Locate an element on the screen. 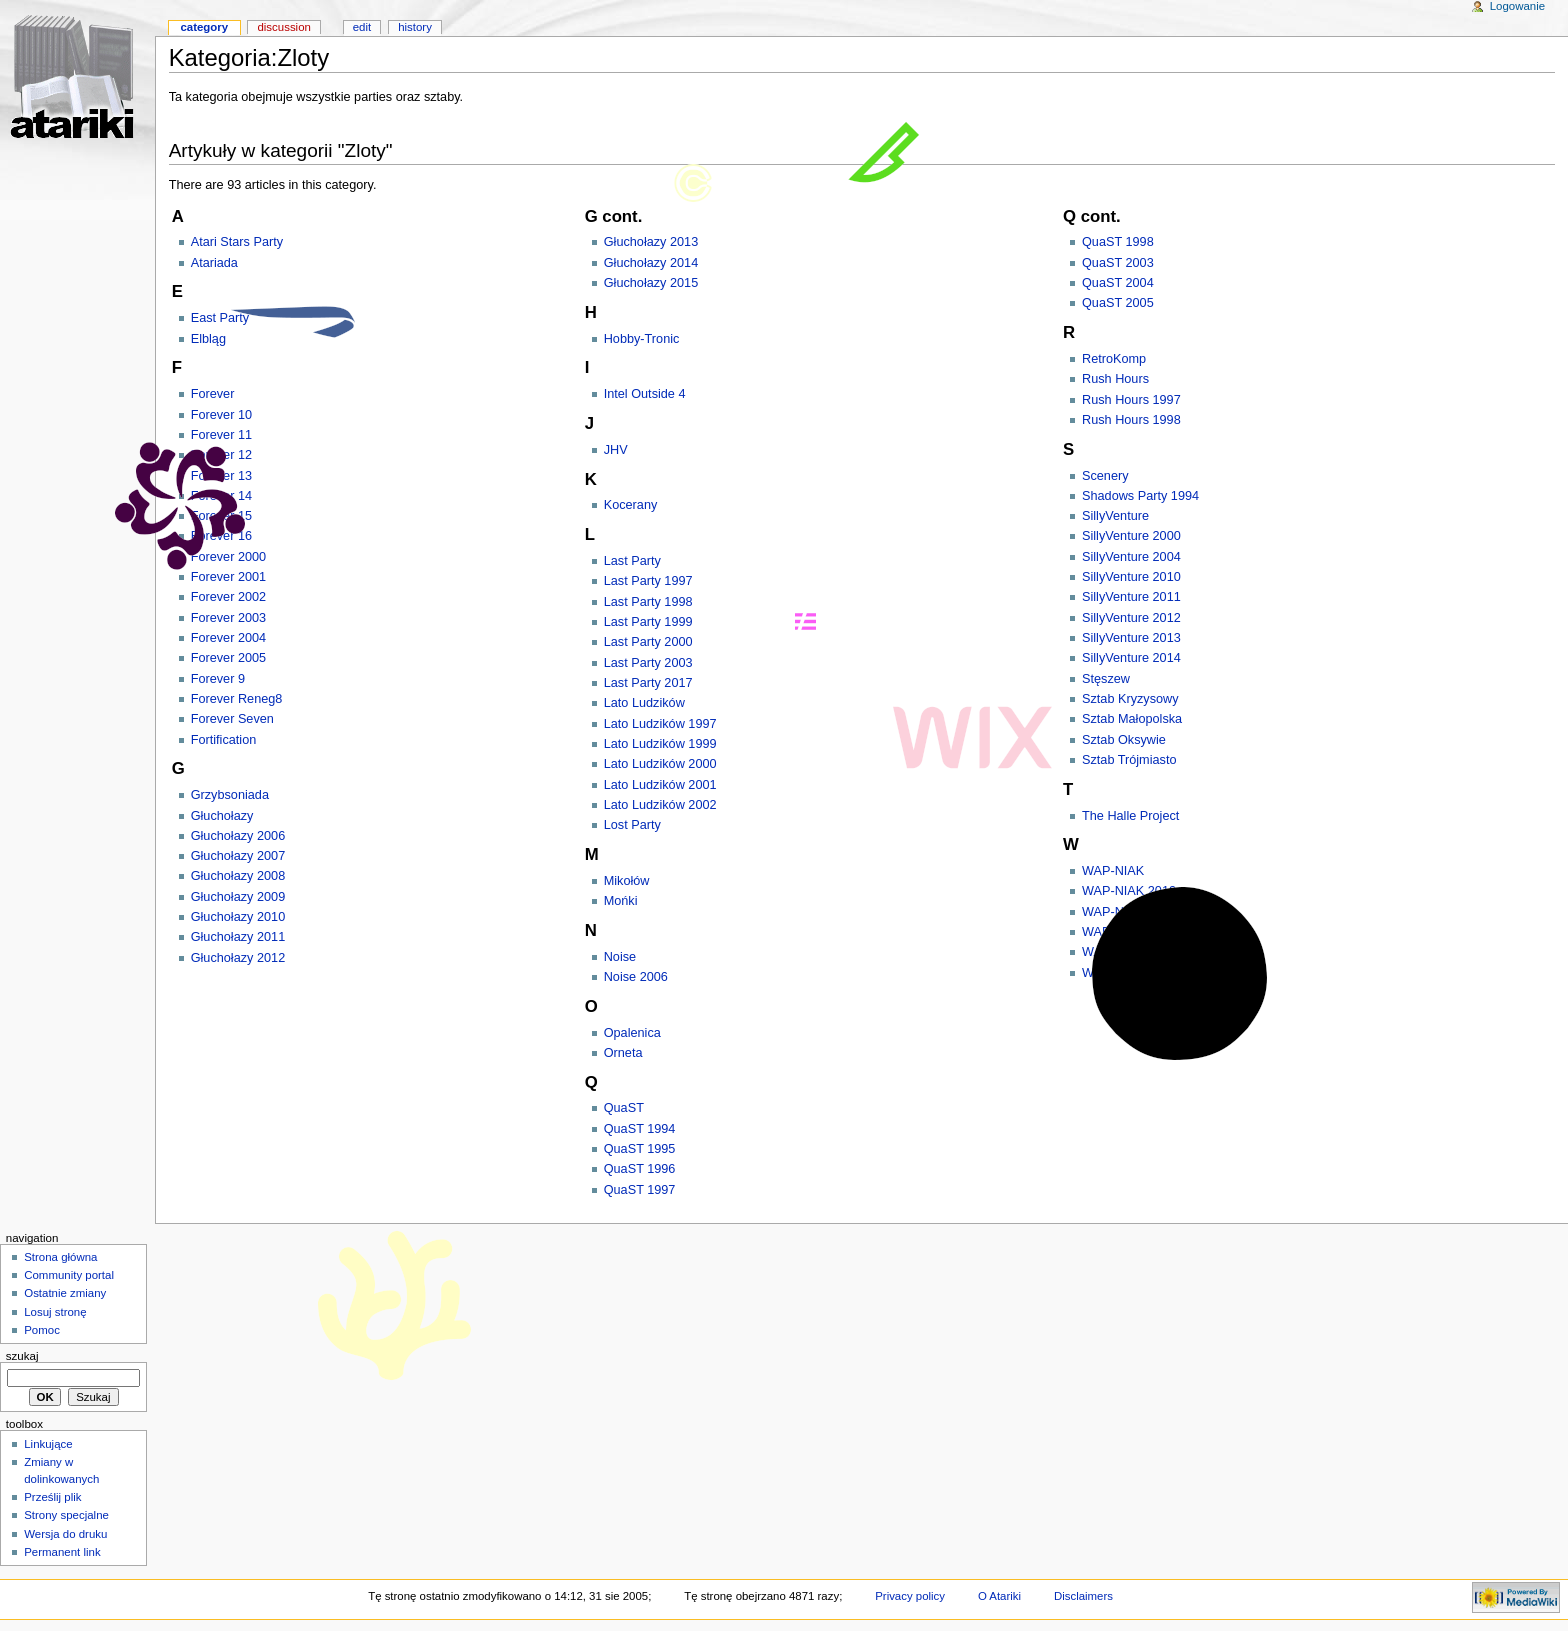 The height and width of the screenshot is (1631, 1568). open Calendly scheduling app is located at coordinates (693, 183).